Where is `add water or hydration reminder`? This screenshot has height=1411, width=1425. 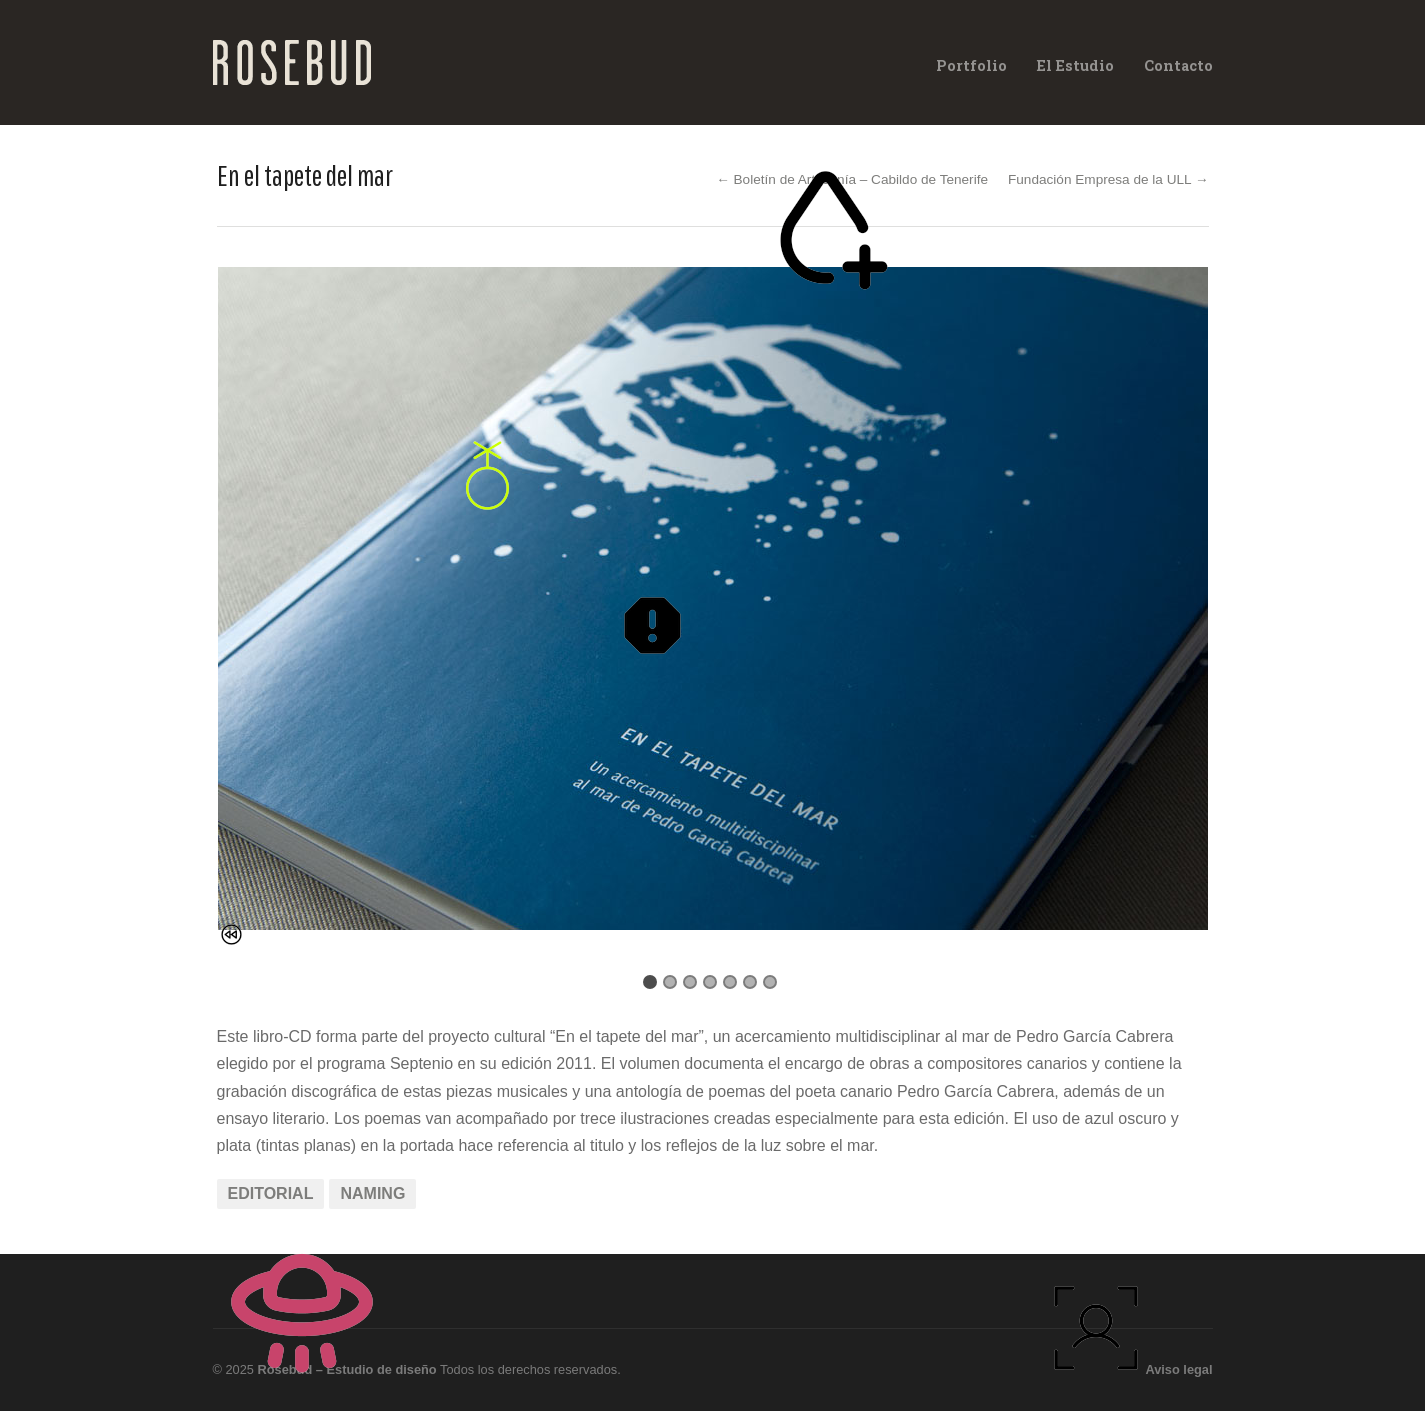
add water or hydration reminder is located at coordinates (825, 227).